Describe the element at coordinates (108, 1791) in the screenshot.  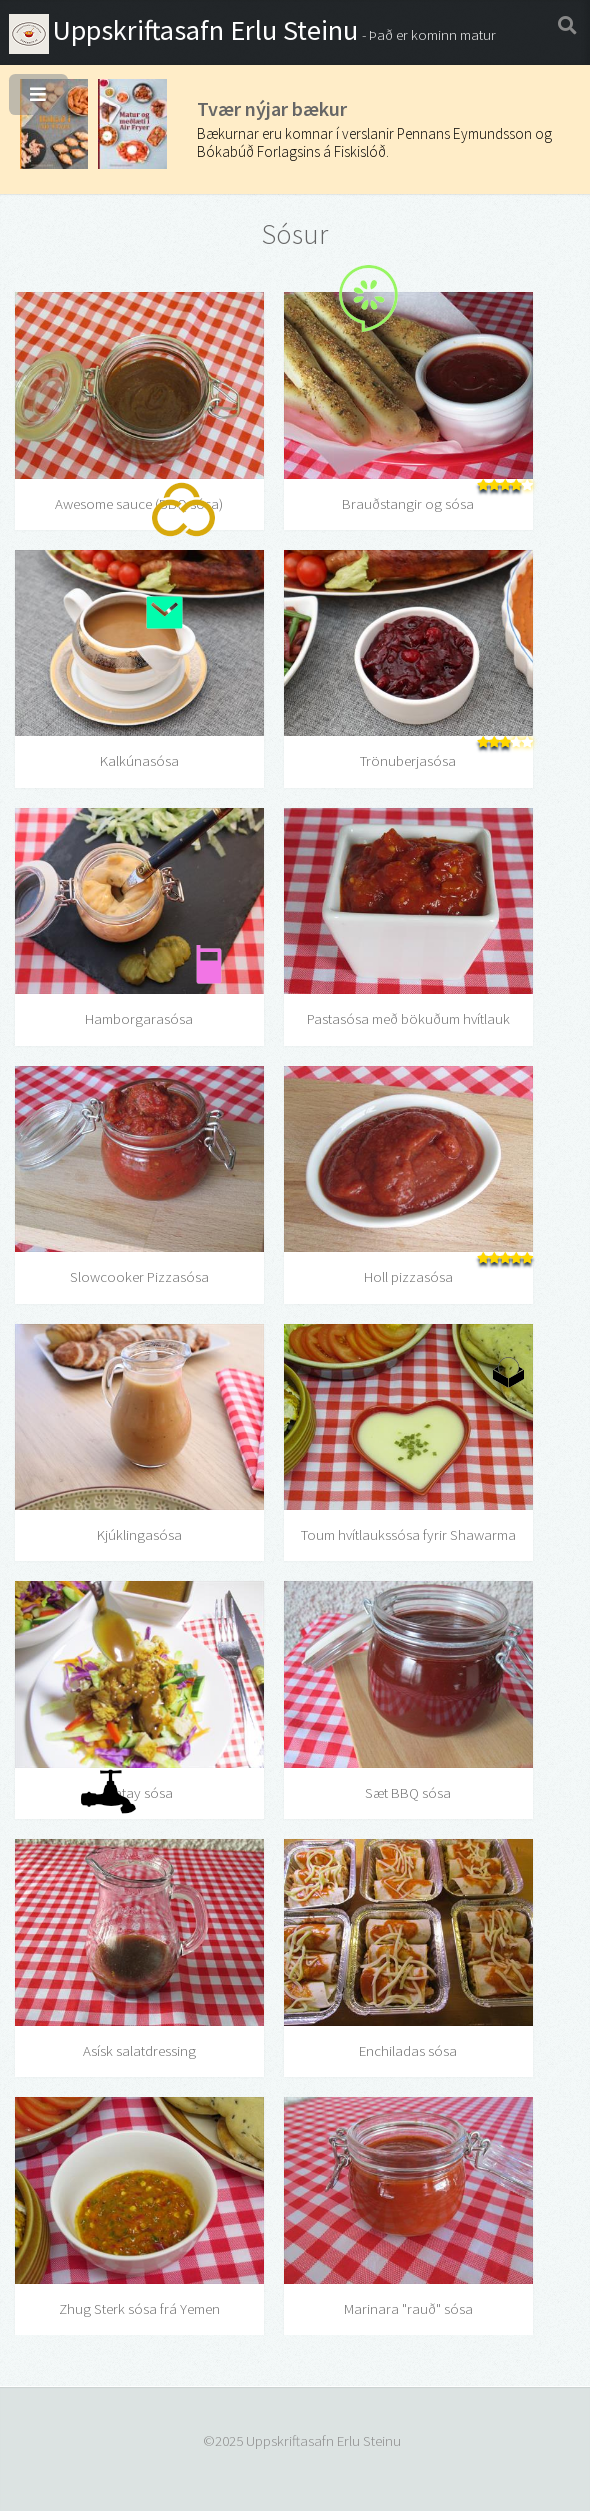
I see `SpigotMC minecraft server software logo` at that location.